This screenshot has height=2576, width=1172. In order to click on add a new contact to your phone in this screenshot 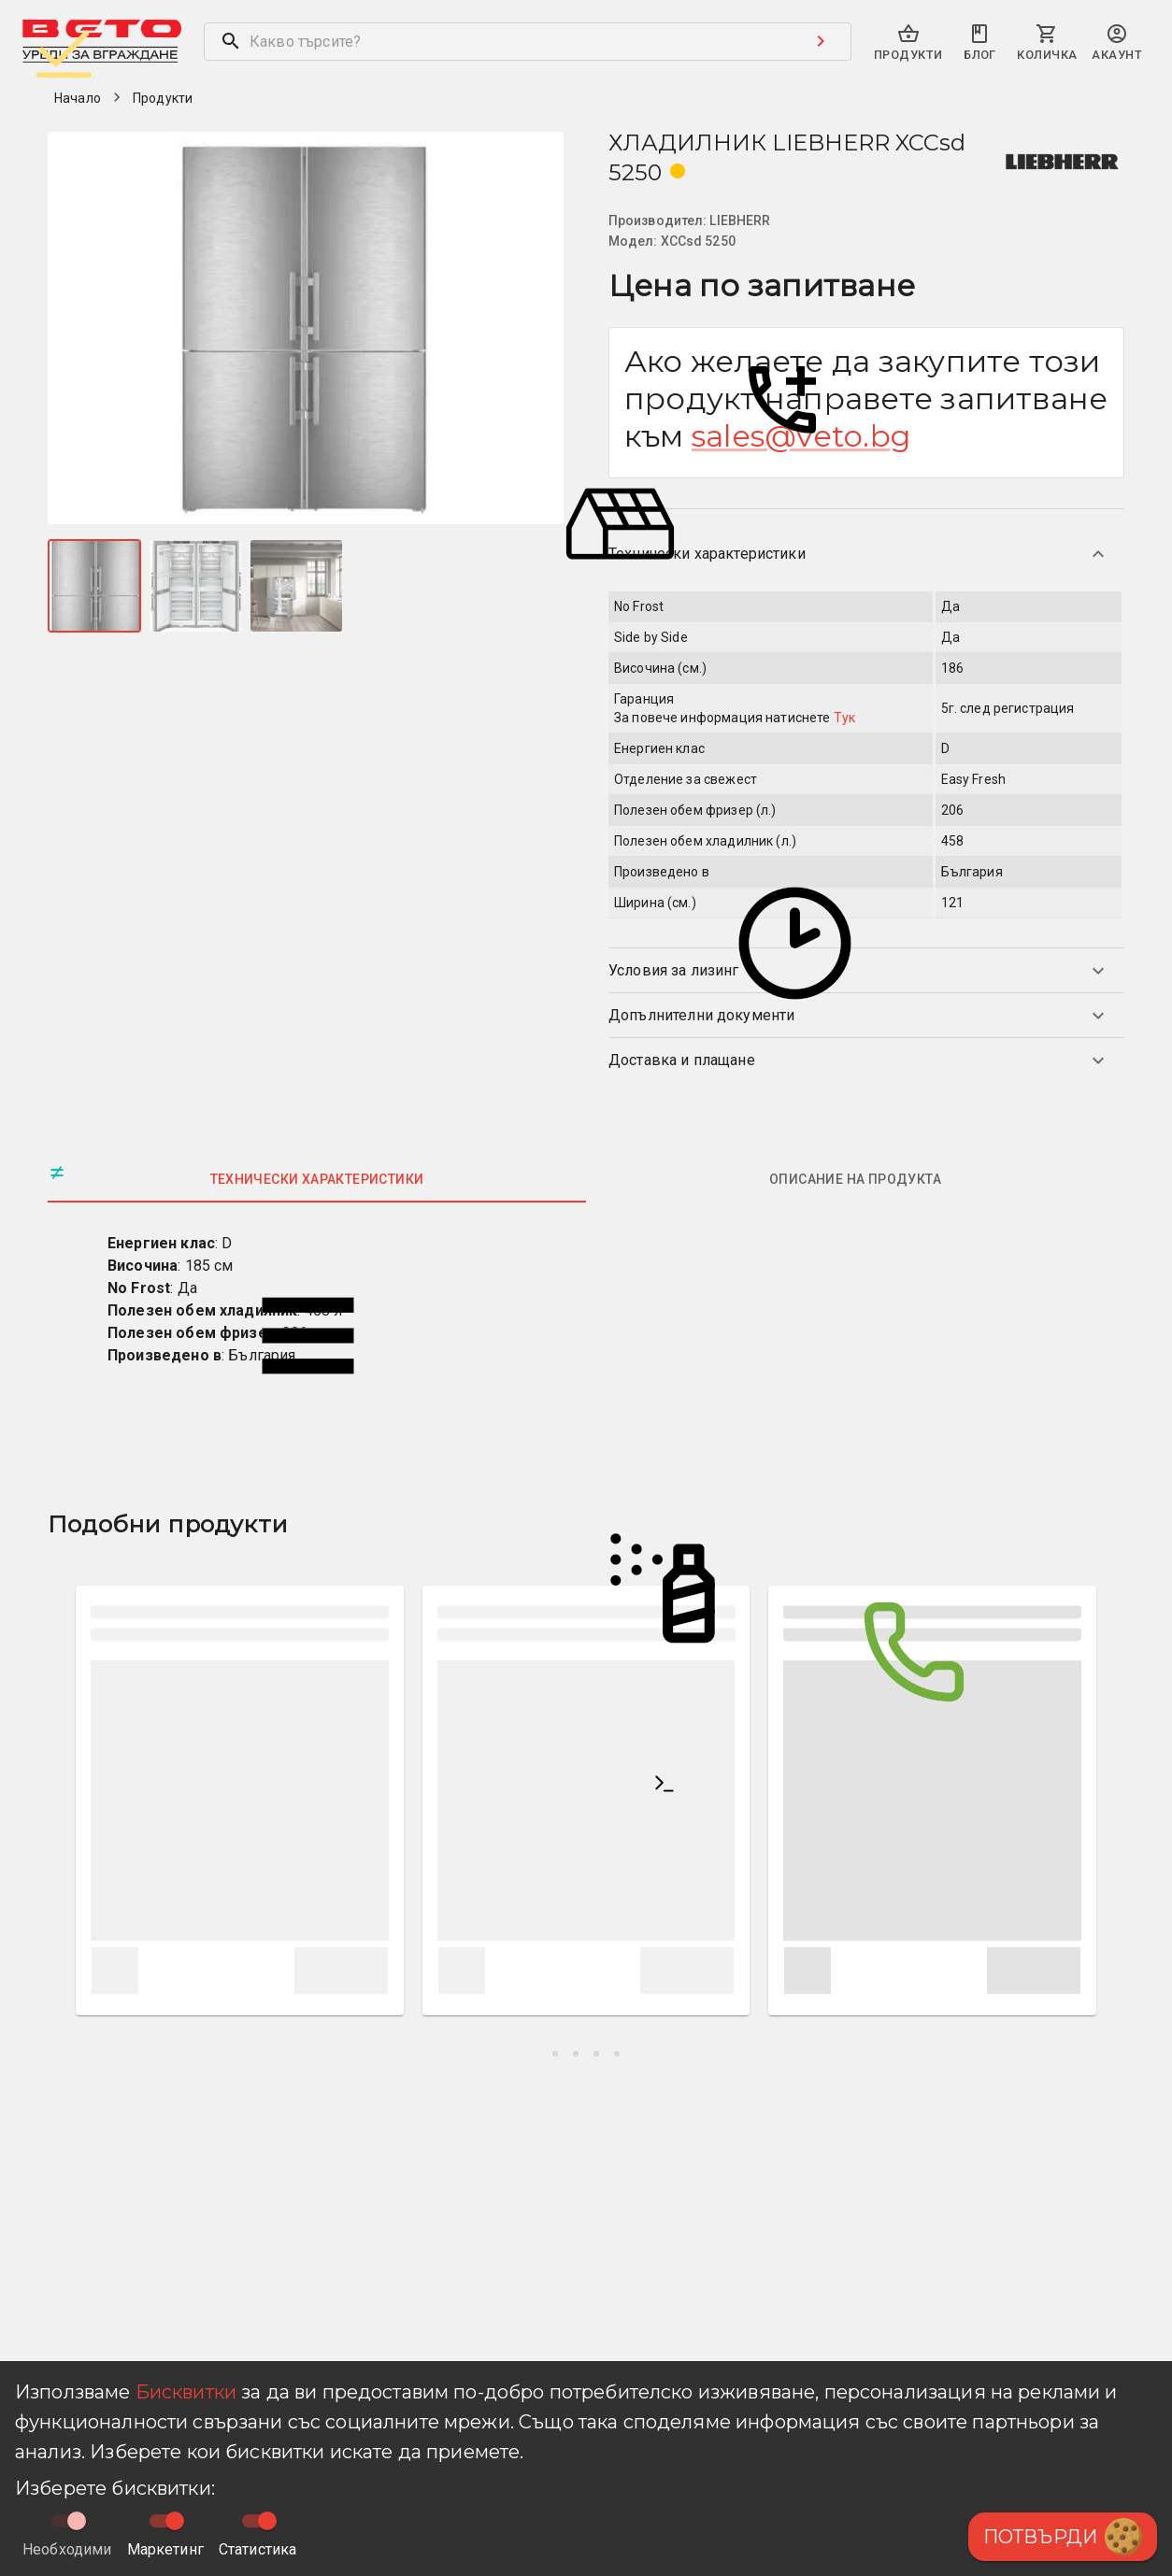, I will do `click(782, 400)`.